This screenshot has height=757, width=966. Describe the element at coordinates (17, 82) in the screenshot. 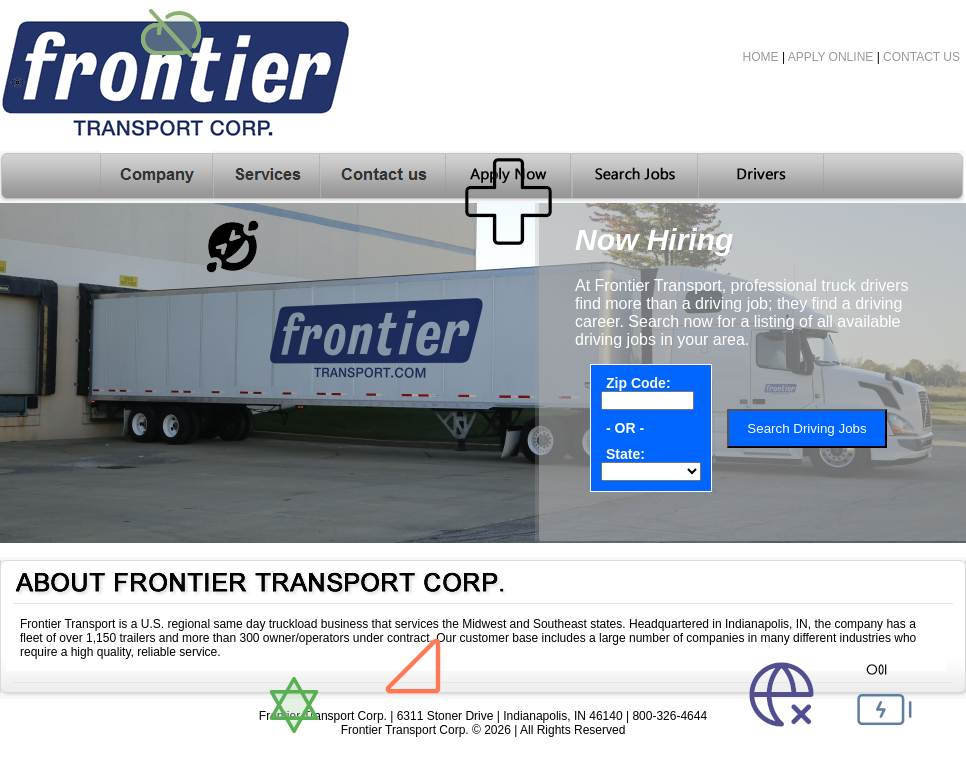

I see `preview mode with limited visibility` at that location.